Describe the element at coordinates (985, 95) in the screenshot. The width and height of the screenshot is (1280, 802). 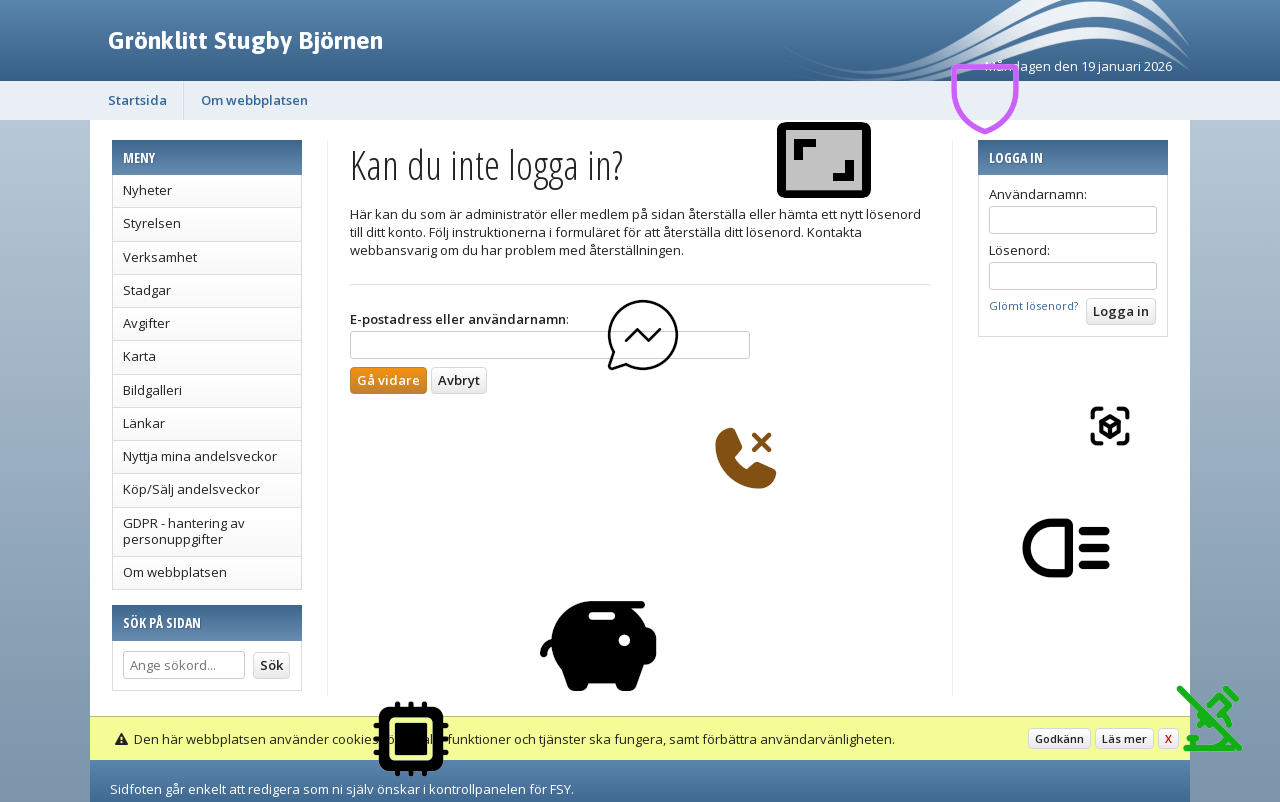
I see `access security settings` at that location.